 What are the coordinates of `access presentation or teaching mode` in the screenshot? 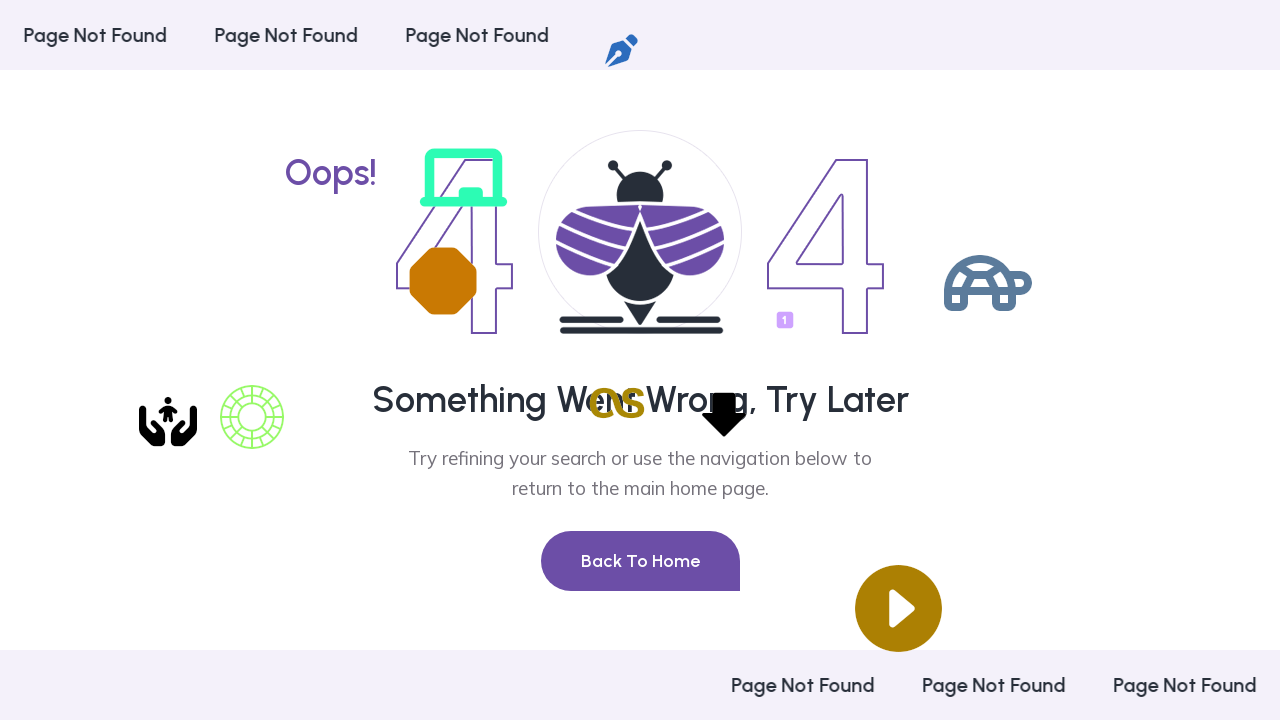 It's located at (463, 177).